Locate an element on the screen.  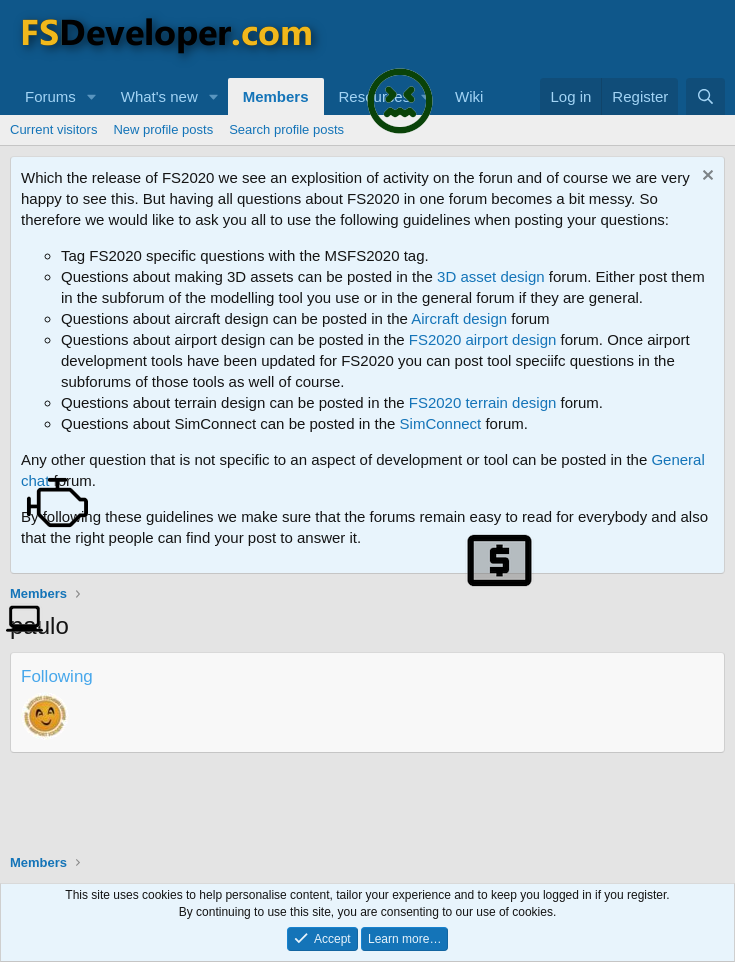
access windows laptop settings is located at coordinates (24, 619).